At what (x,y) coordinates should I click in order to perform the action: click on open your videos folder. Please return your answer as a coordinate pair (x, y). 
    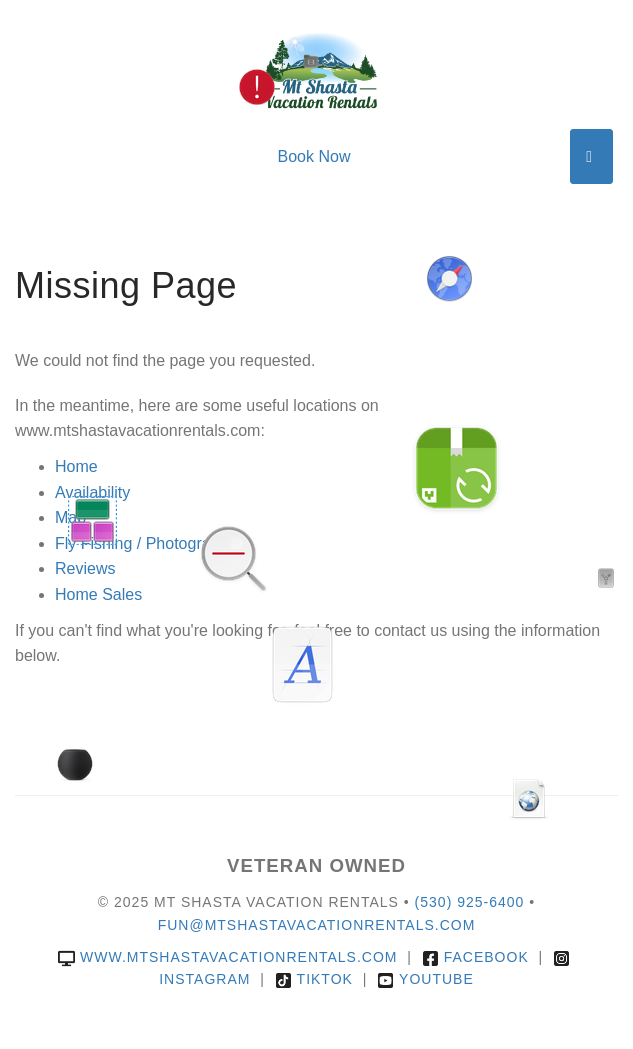
    Looking at the image, I should click on (311, 61).